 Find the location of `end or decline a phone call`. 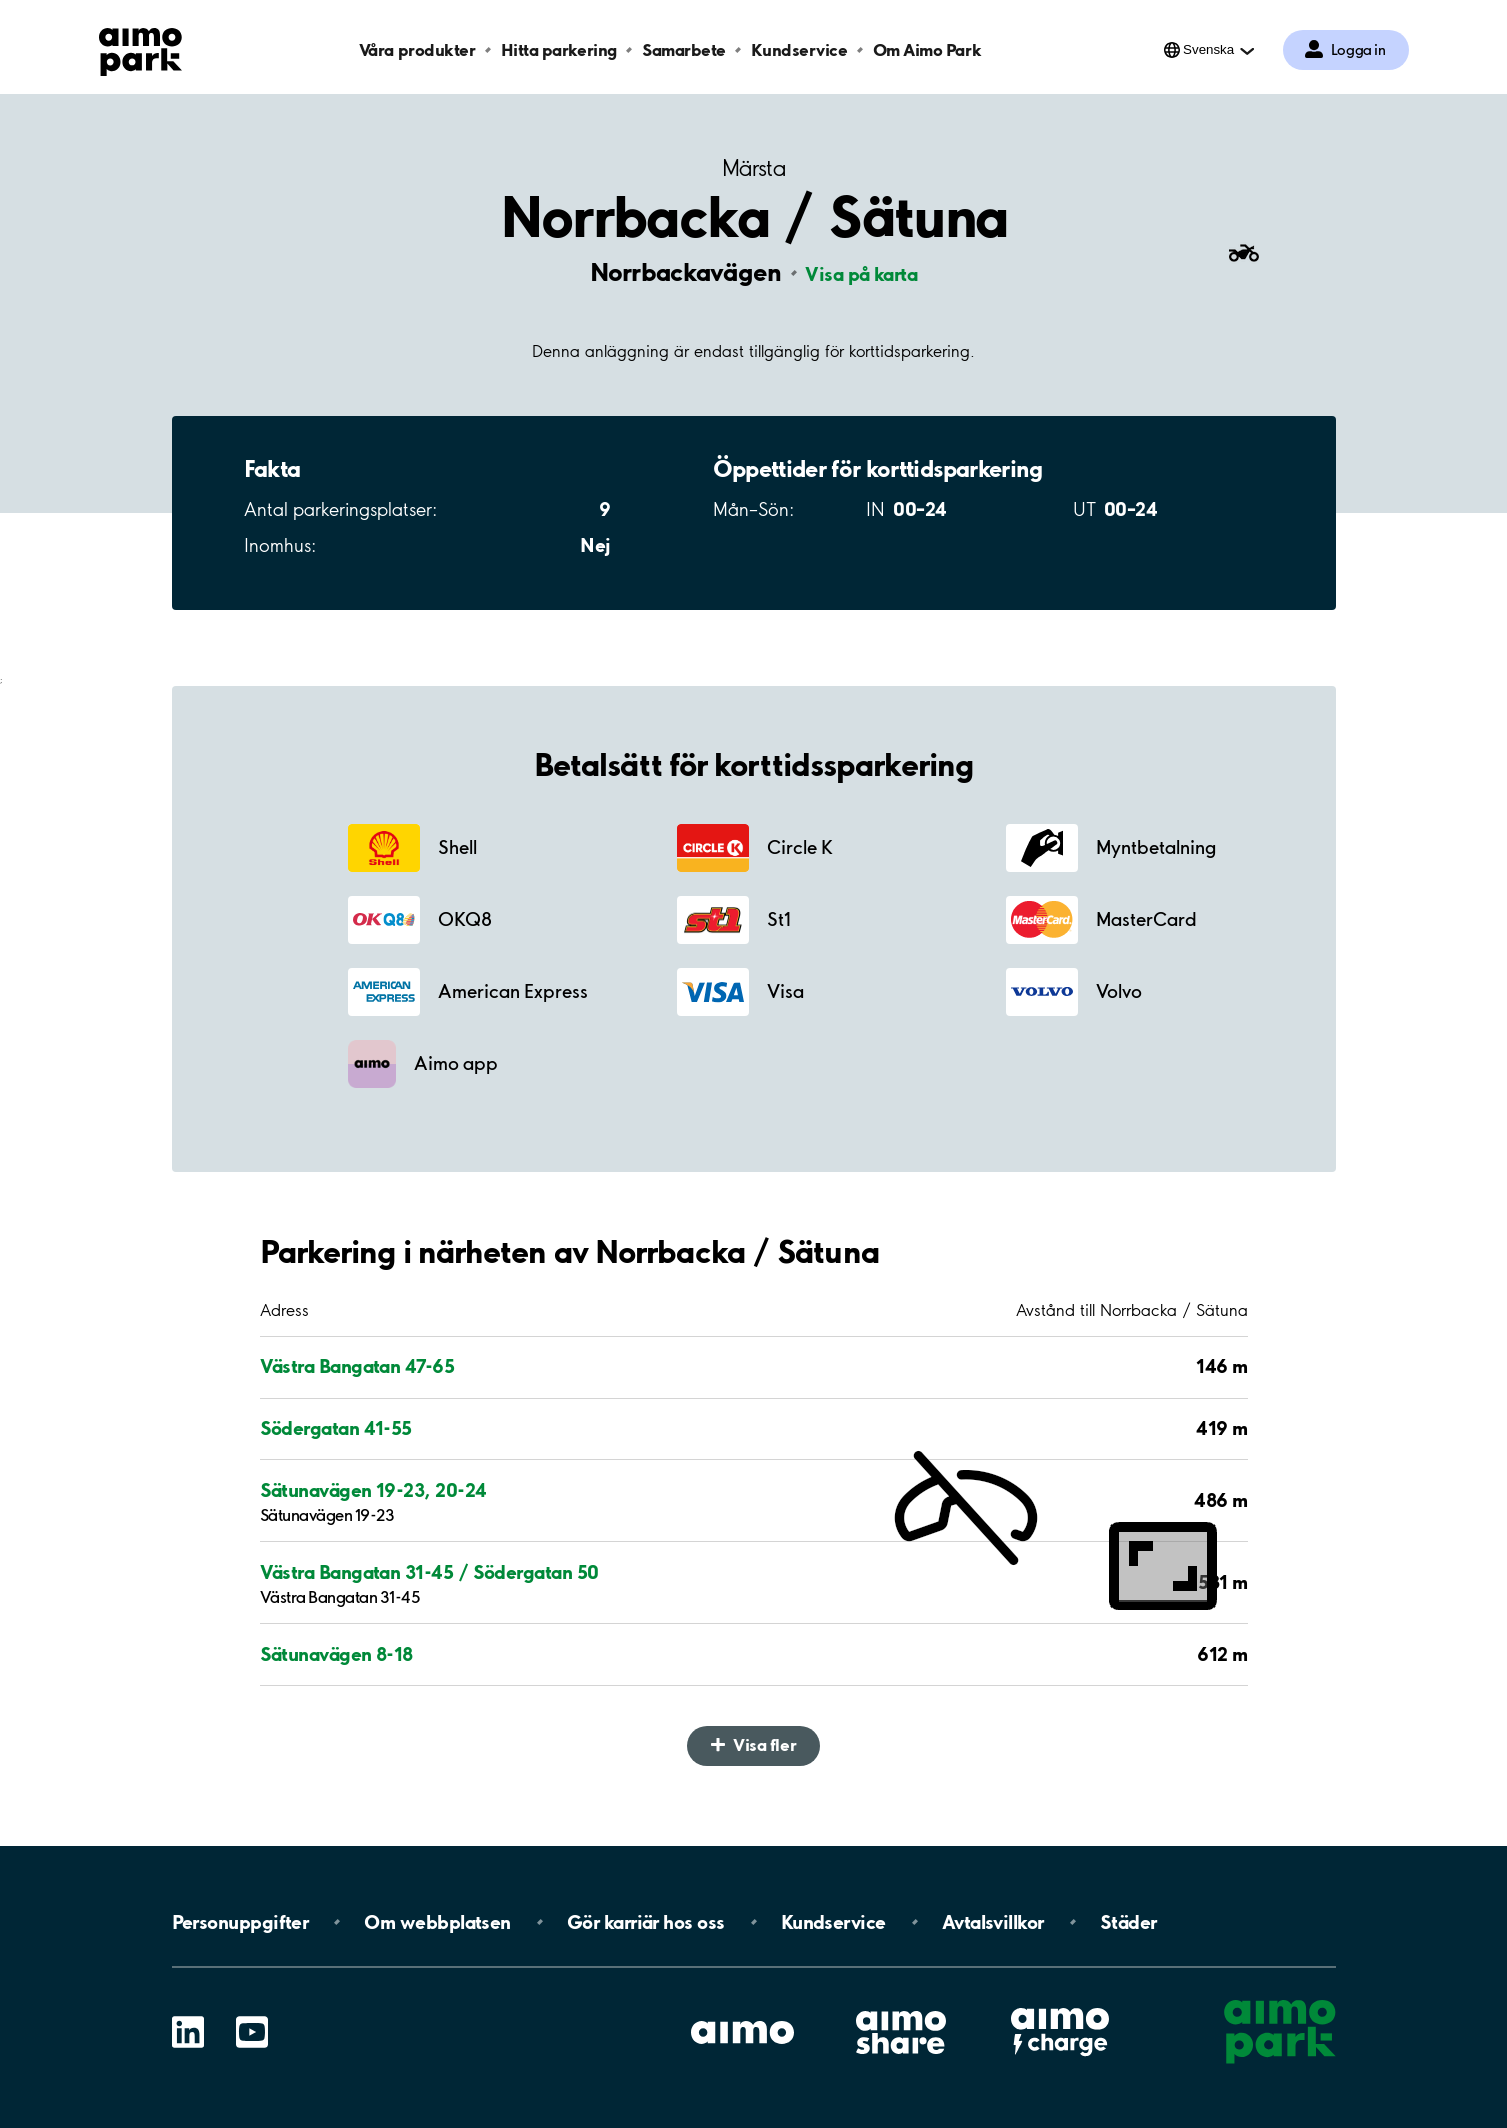

end or decline a phone call is located at coordinates (966, 1508).